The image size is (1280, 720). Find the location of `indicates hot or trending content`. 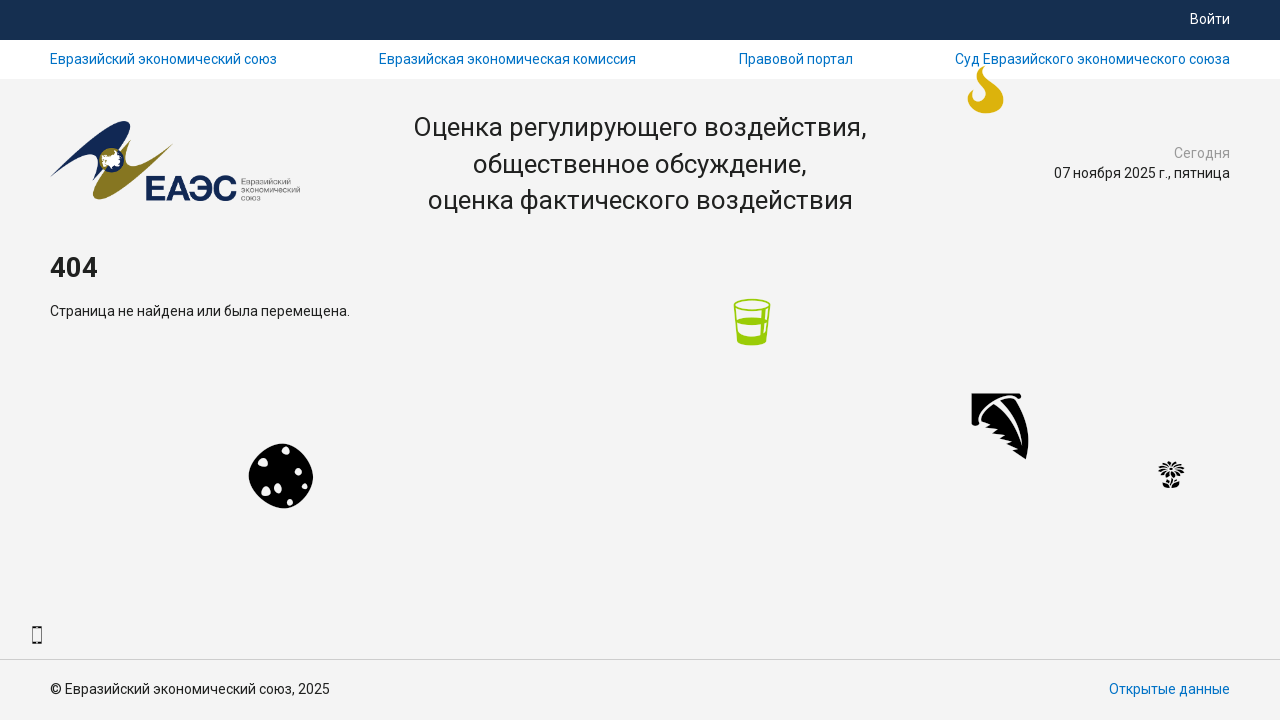

indicates hot or trending content is located at coordinates (985, 89).